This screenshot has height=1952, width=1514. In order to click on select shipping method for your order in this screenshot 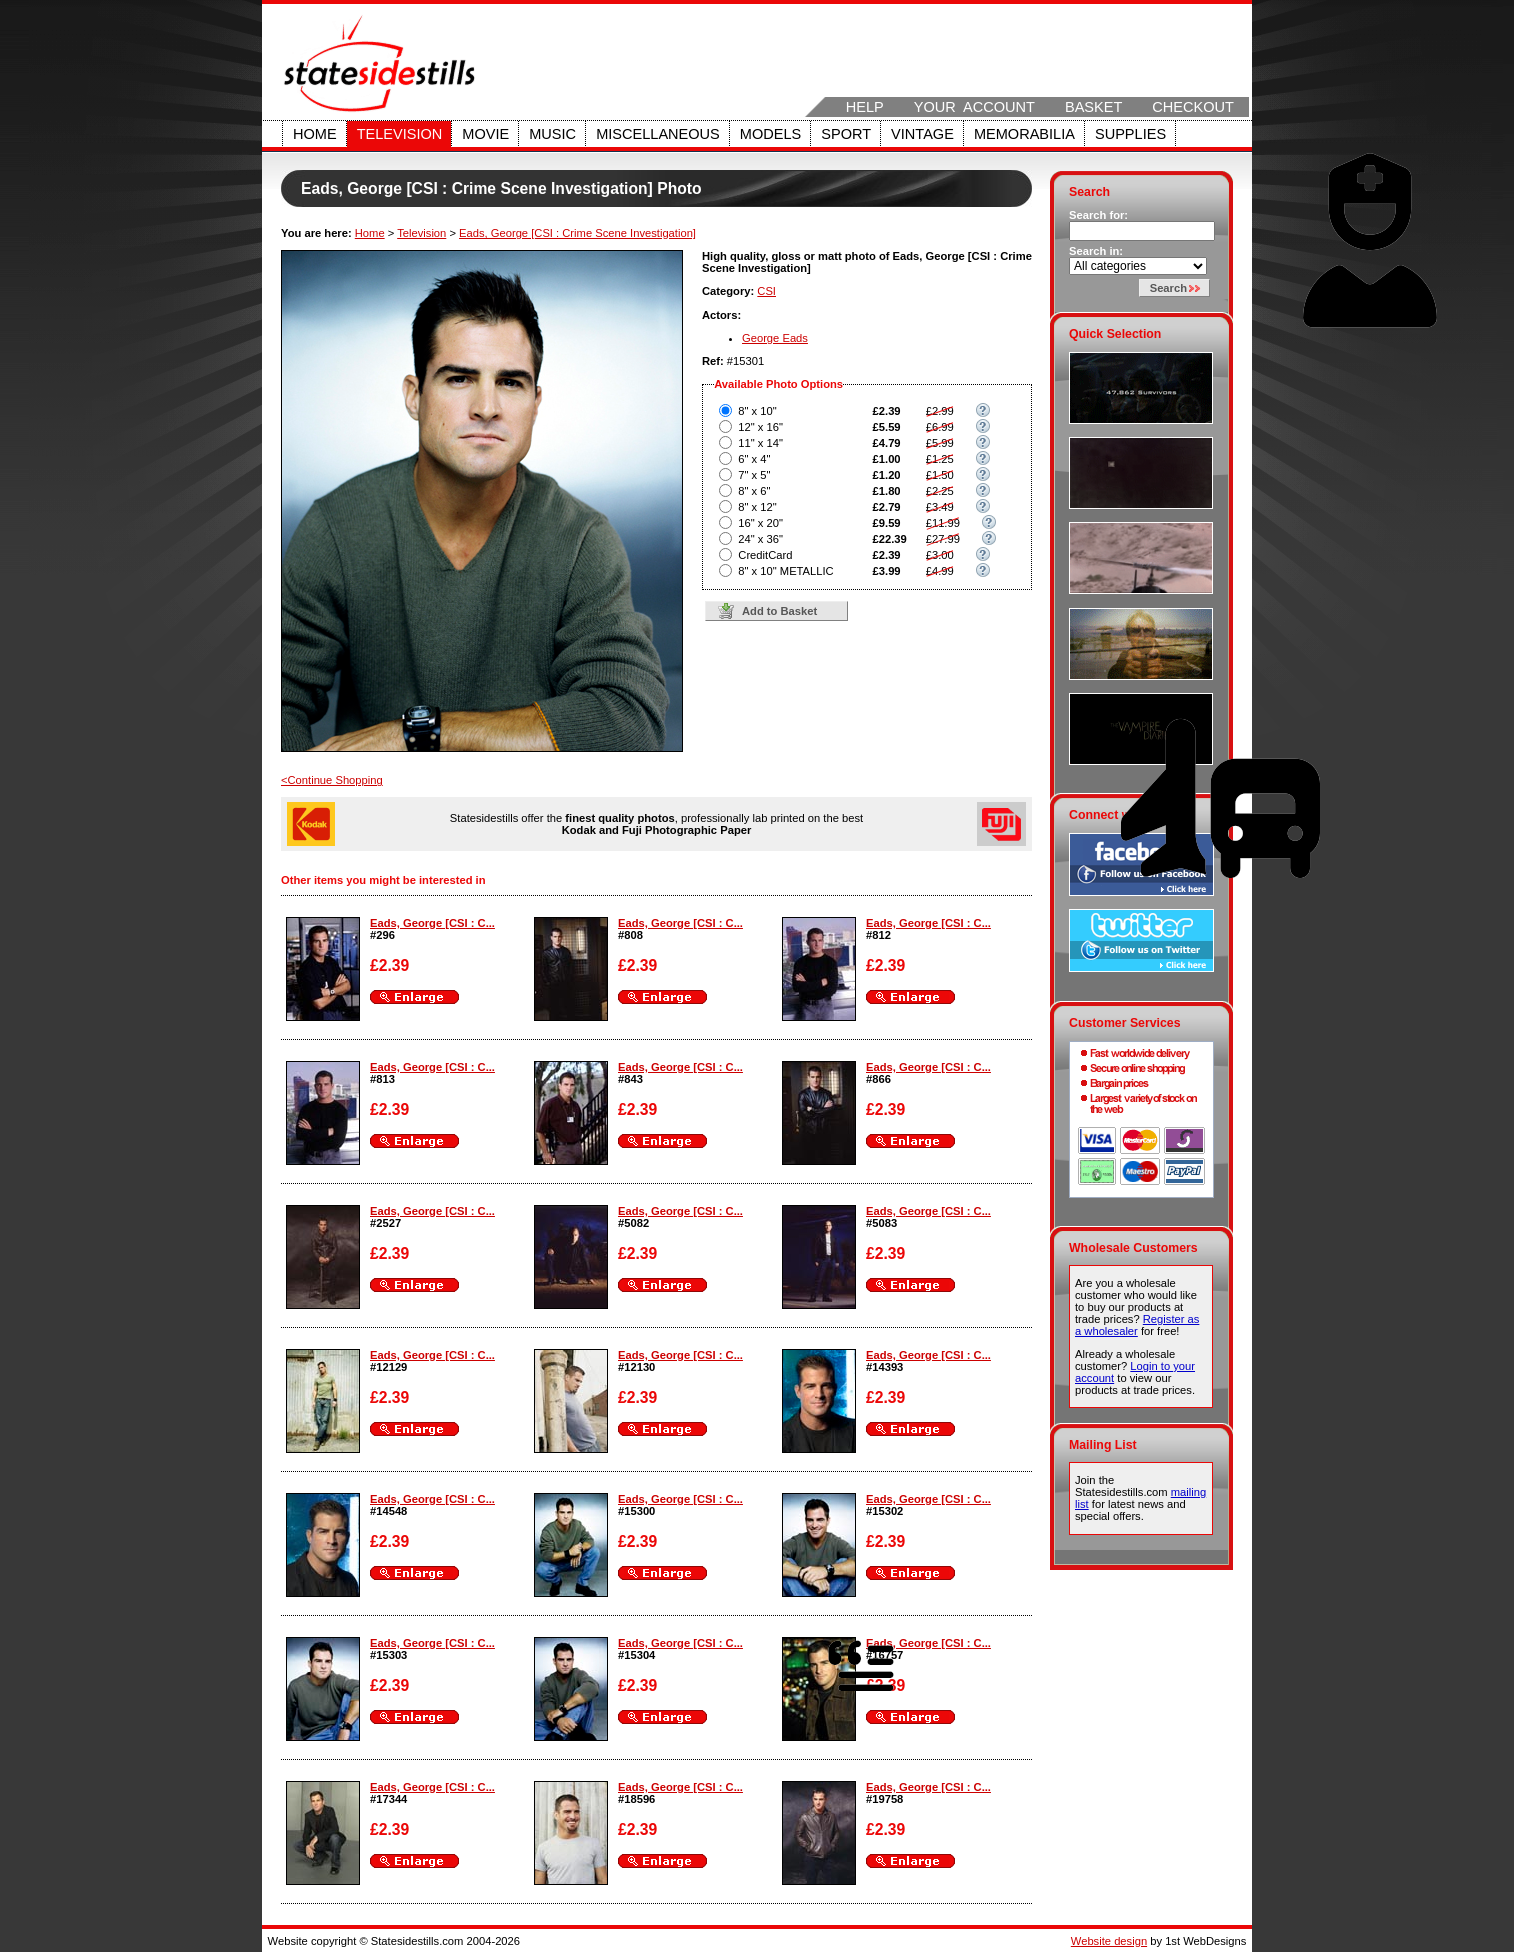, I will do `click(1220, 798)`.